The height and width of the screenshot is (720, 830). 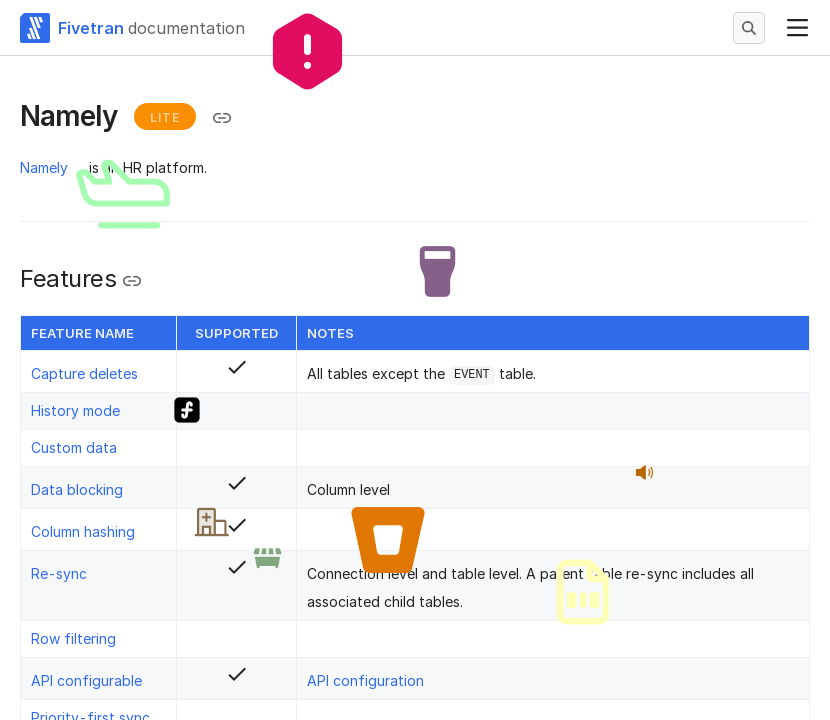 What do you see at coordinates (583, 592) in the screenshot?
I see `view barcode document` at bounding box center [583, 592].